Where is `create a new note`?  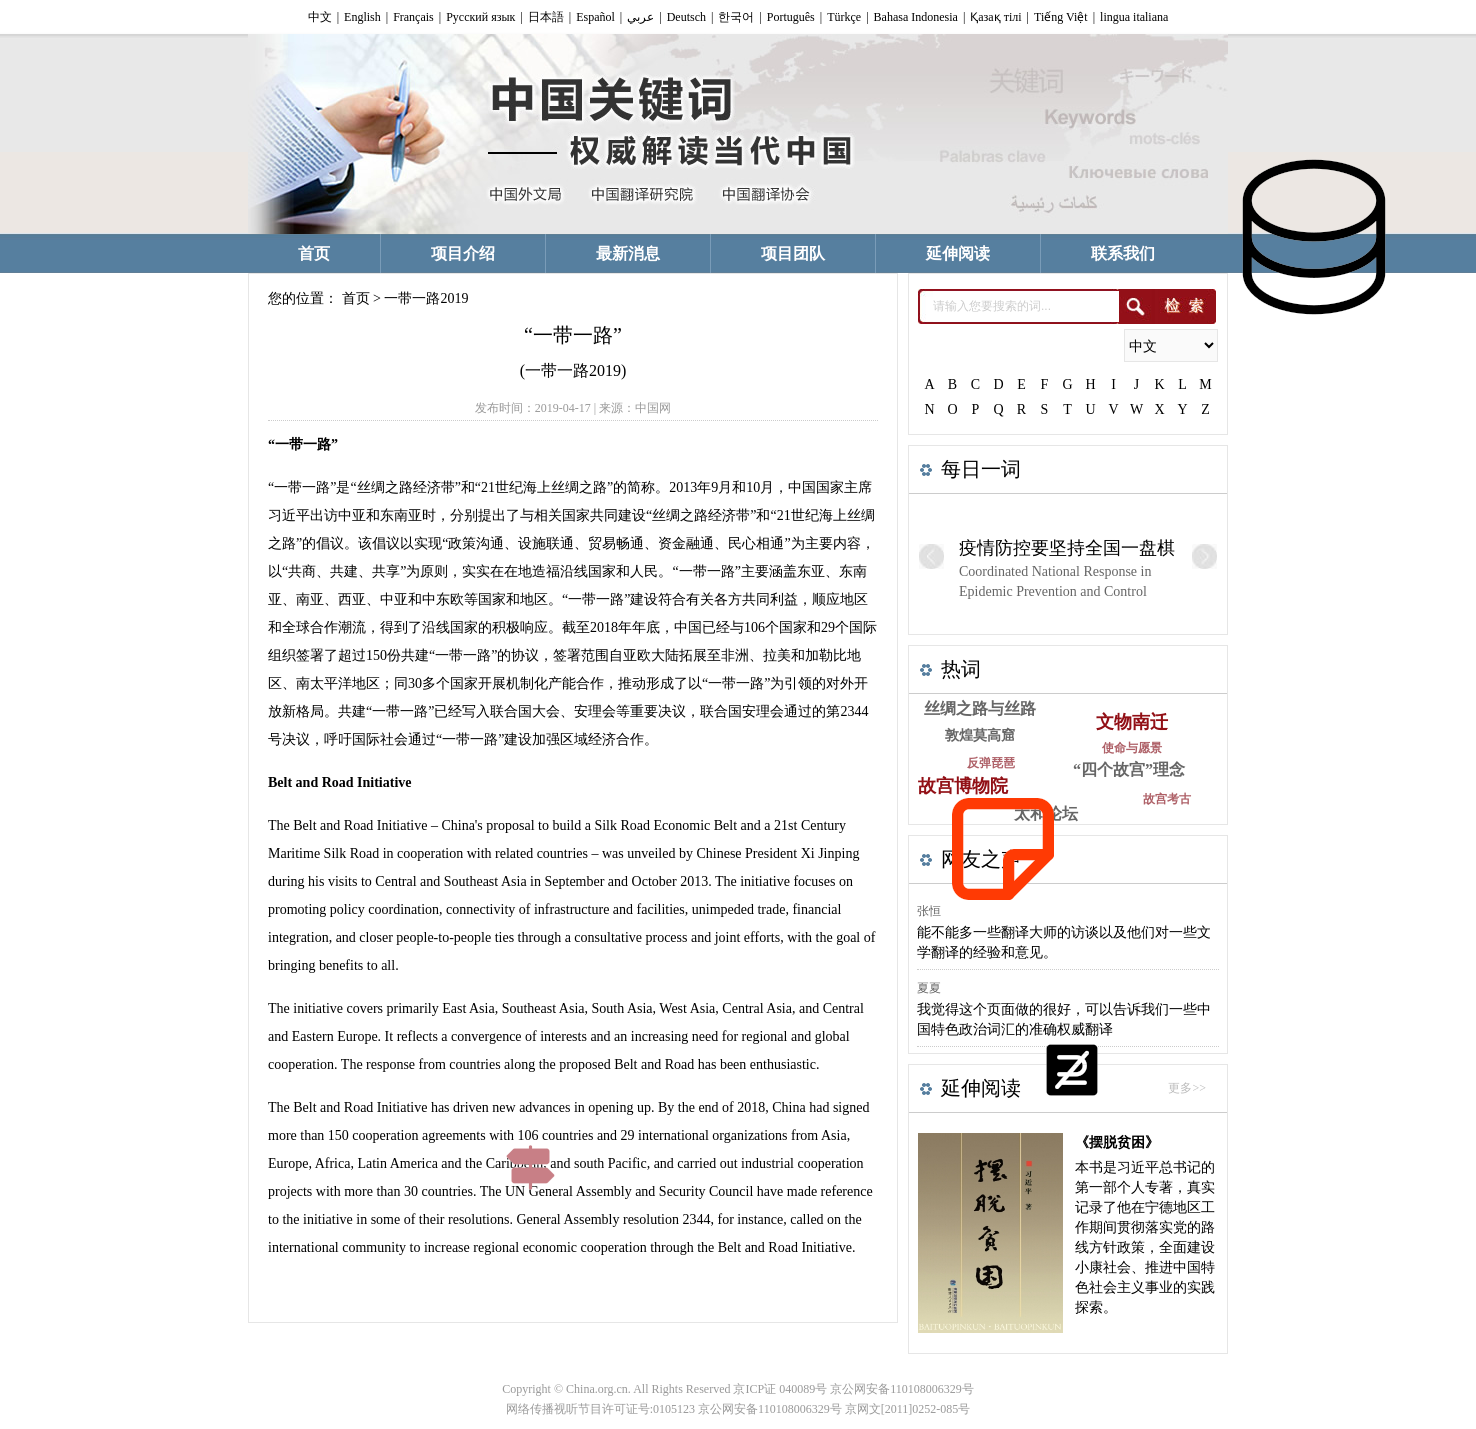 create a new note is located at coordinates (1003, 849).